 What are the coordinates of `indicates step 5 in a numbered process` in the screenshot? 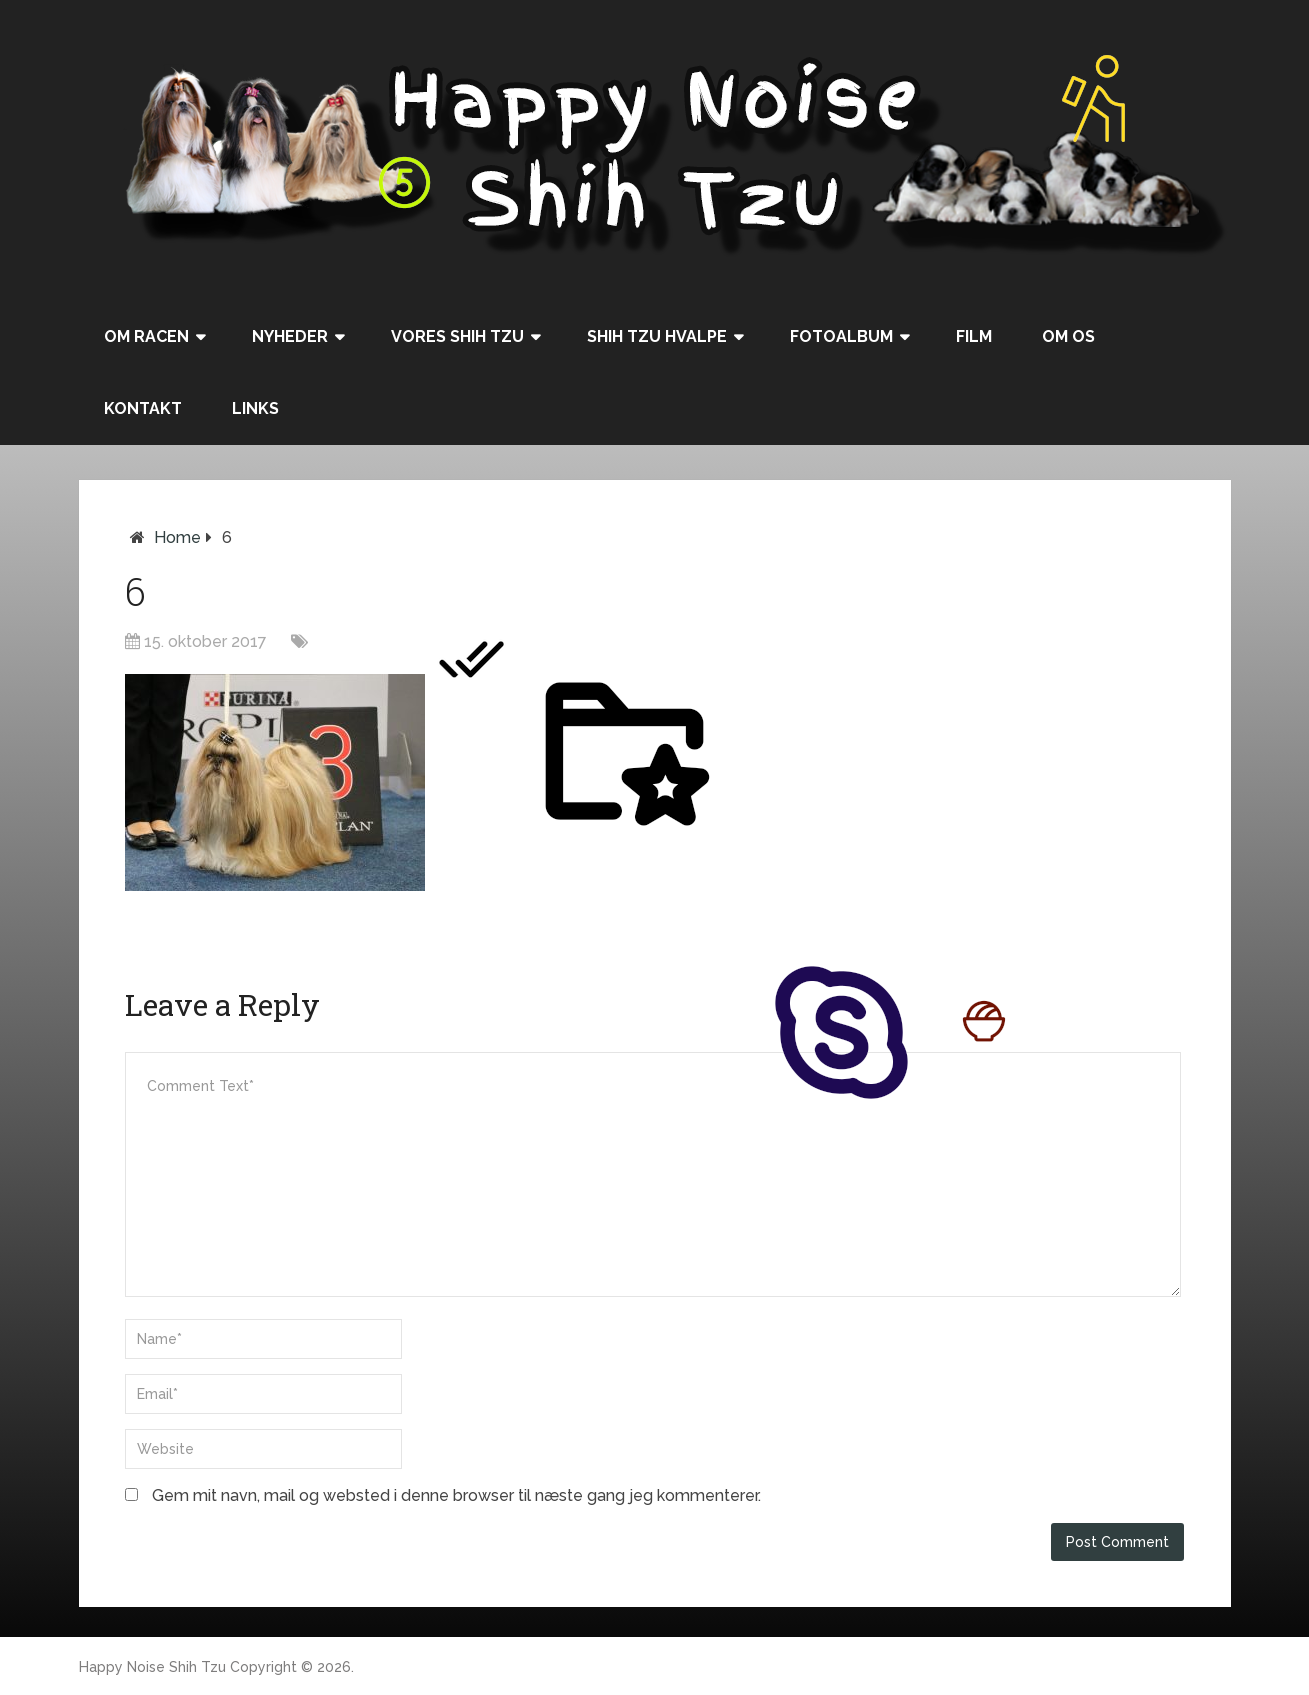 It's located at (404, 182).